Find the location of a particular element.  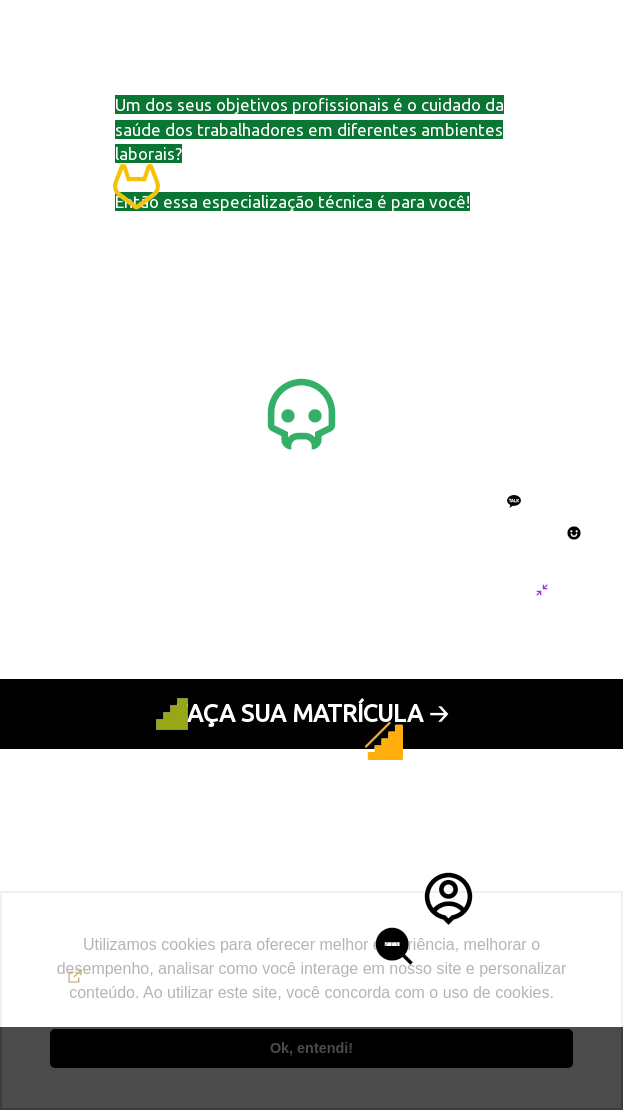

open levels.fyi app or website is located at coordinates (384, 741).